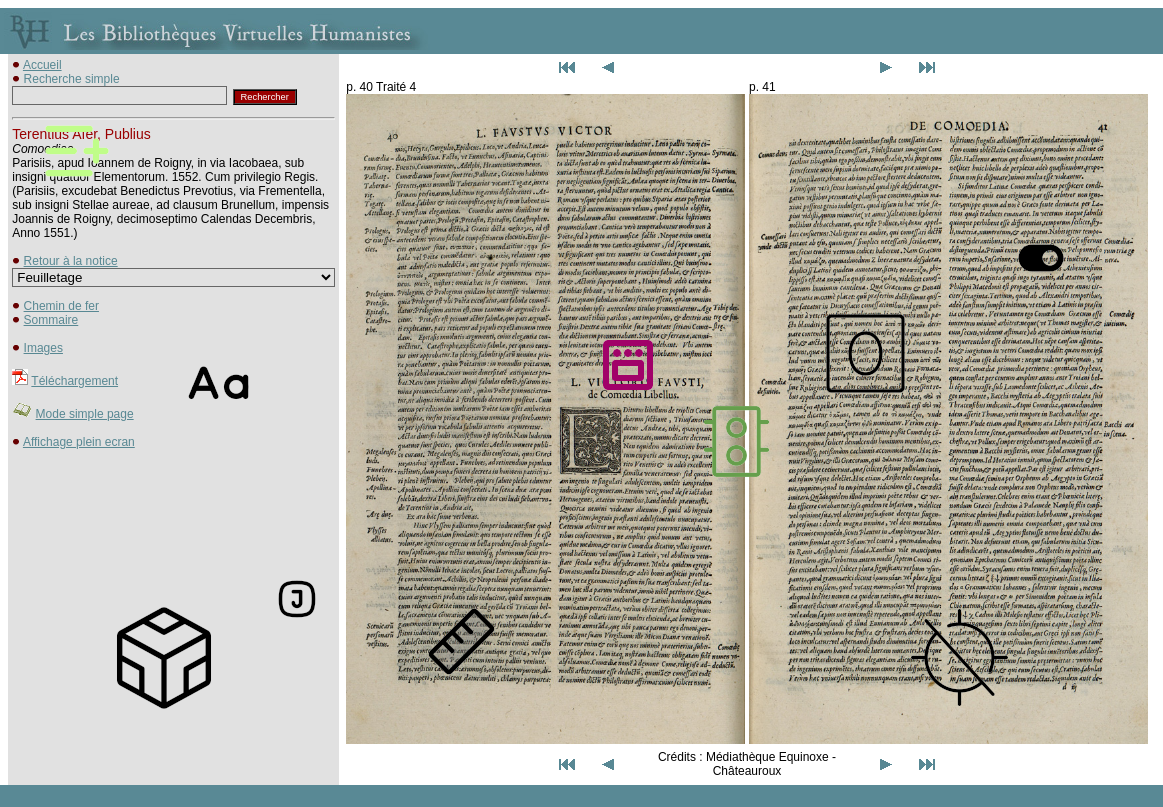 The image size is (1163, 807). Describe the element at coordinates (628, 365) in the screenshot. I see `access oven or cooking appliance controls` at that location.